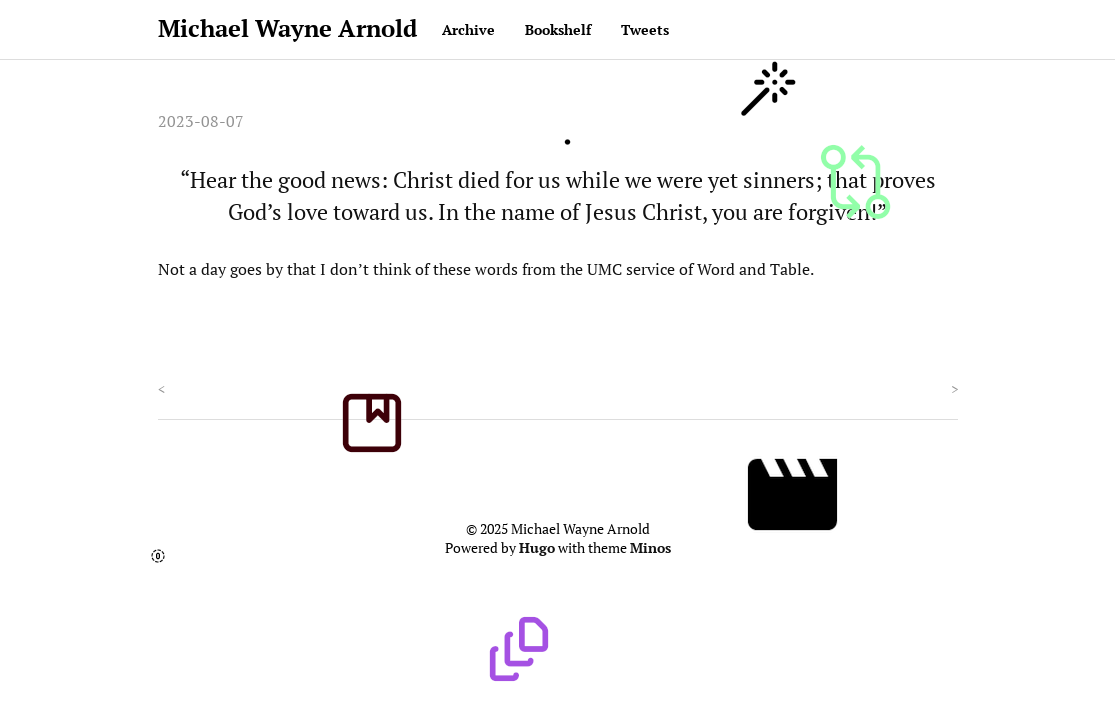 The image size is (1115, 720). What do you see at coordinates (519, 649) in the screenshot?
I see `view stacked or grouped files` at bounding box center [519, 649].